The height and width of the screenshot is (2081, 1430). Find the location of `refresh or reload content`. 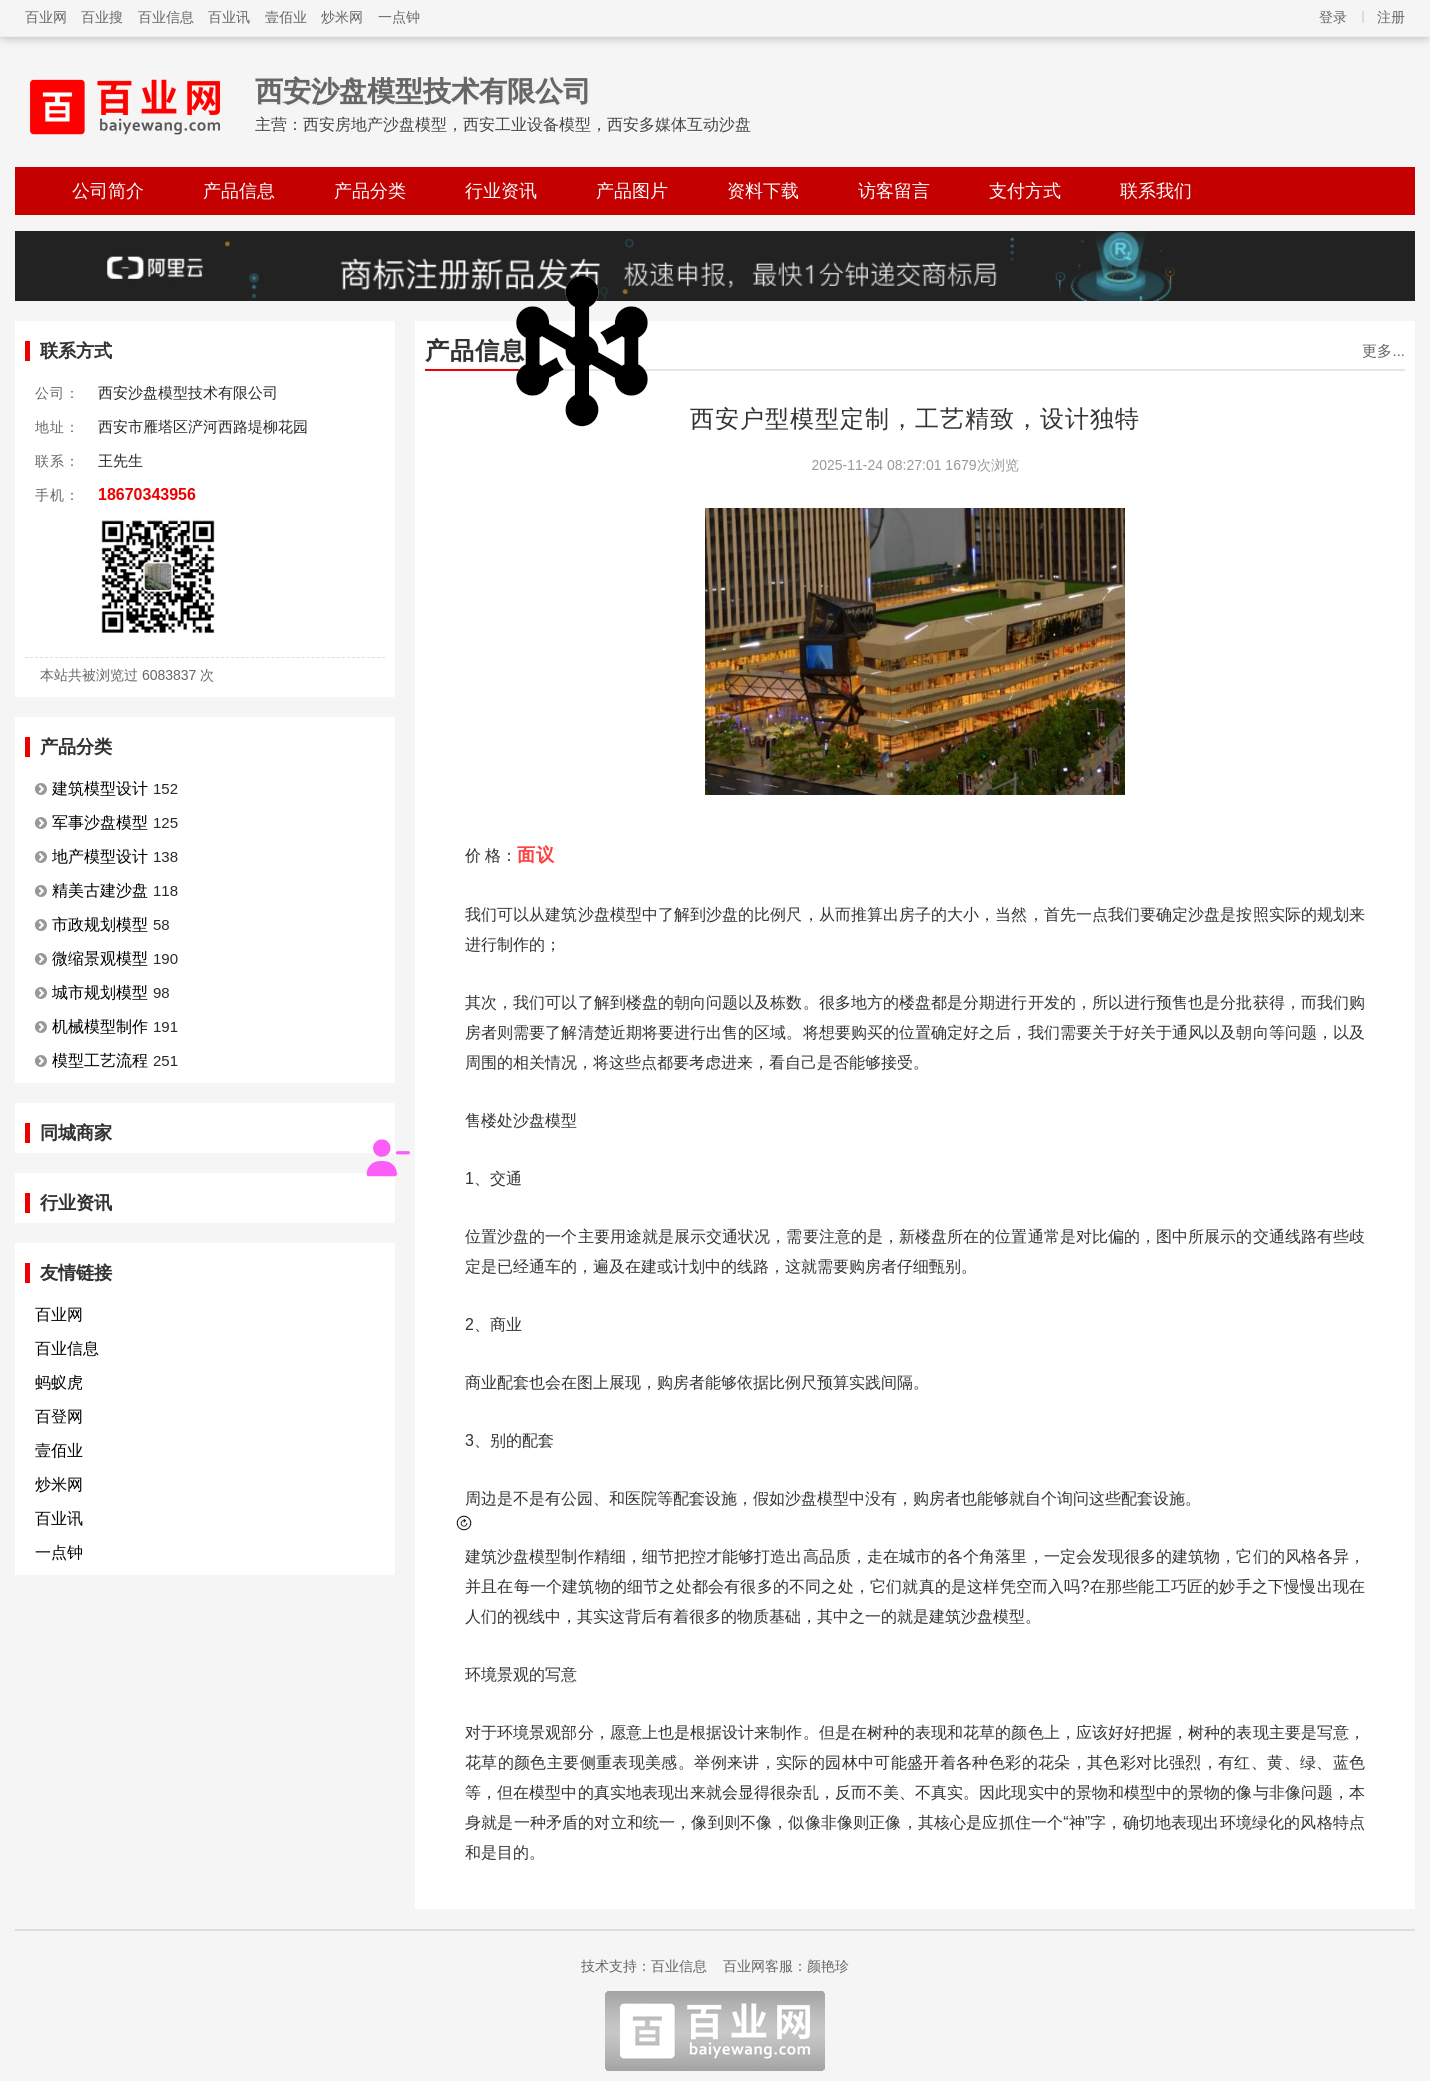

refresh or reload content is located at coordinates (464, 1523).